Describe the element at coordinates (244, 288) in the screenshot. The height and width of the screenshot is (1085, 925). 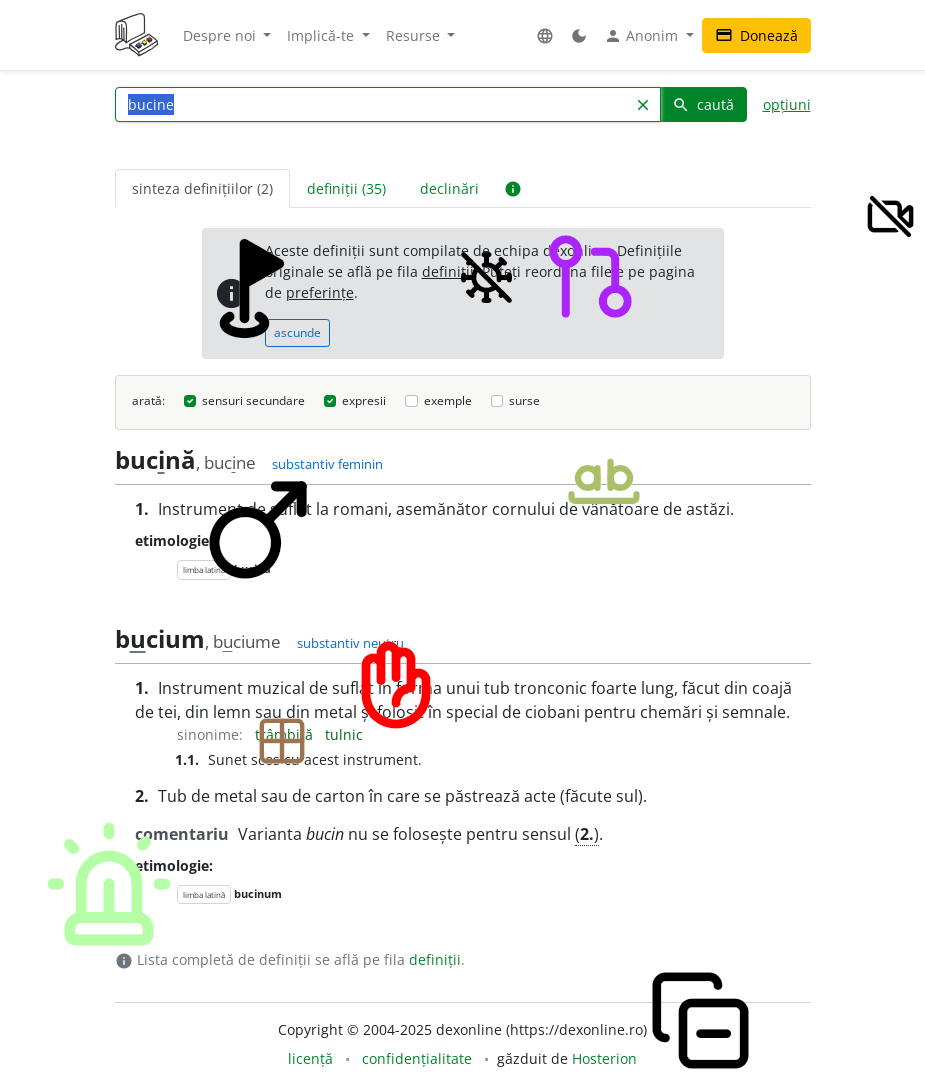
I see `access golf course or mini golf features` at that location.